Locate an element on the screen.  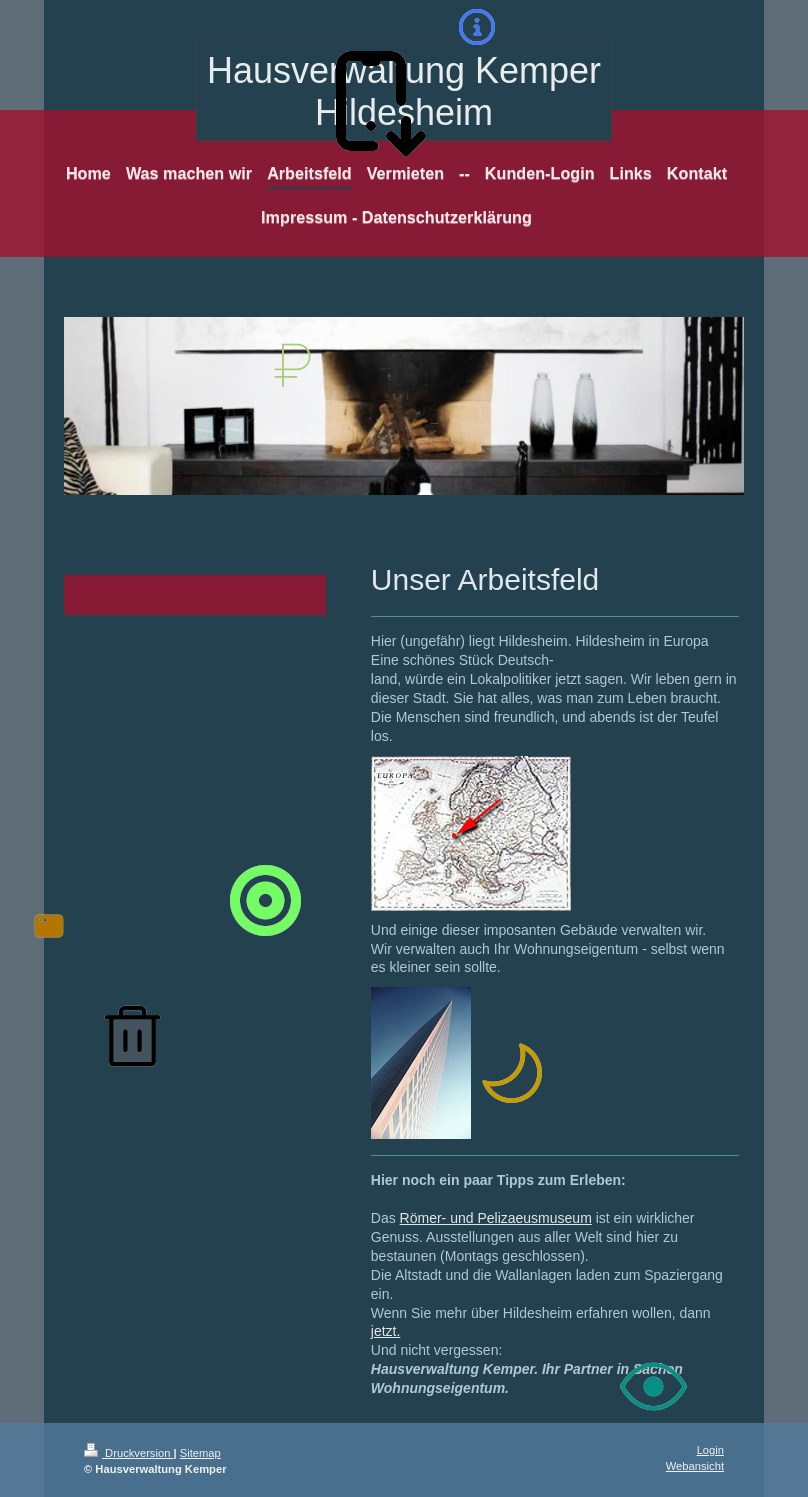
download to mobile device is located at coordinates (371, 101).